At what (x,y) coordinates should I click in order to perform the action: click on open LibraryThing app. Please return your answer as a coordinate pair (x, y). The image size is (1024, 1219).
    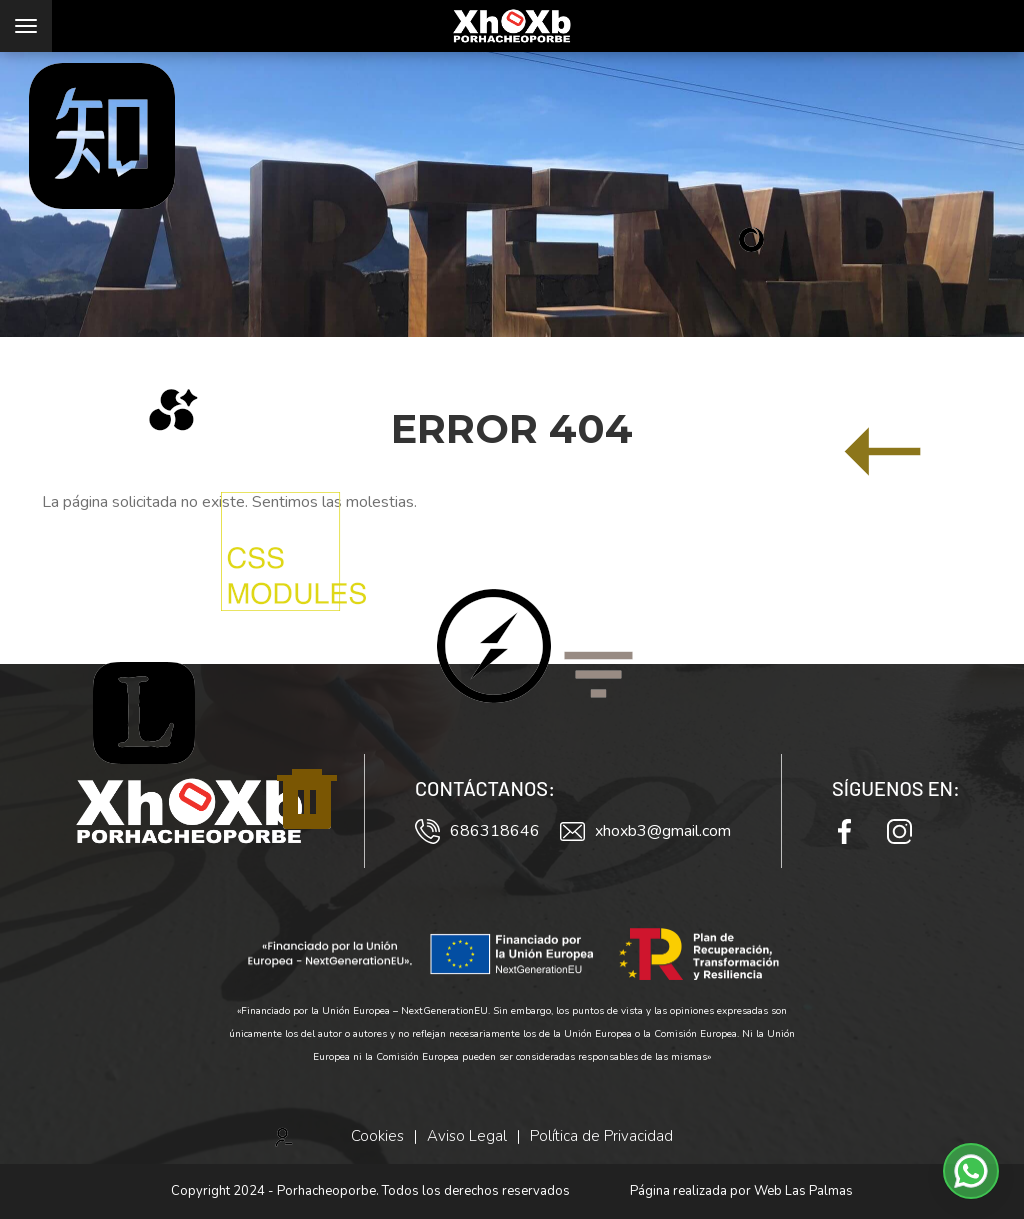
    Looking at the image, I should click on (144, 713).